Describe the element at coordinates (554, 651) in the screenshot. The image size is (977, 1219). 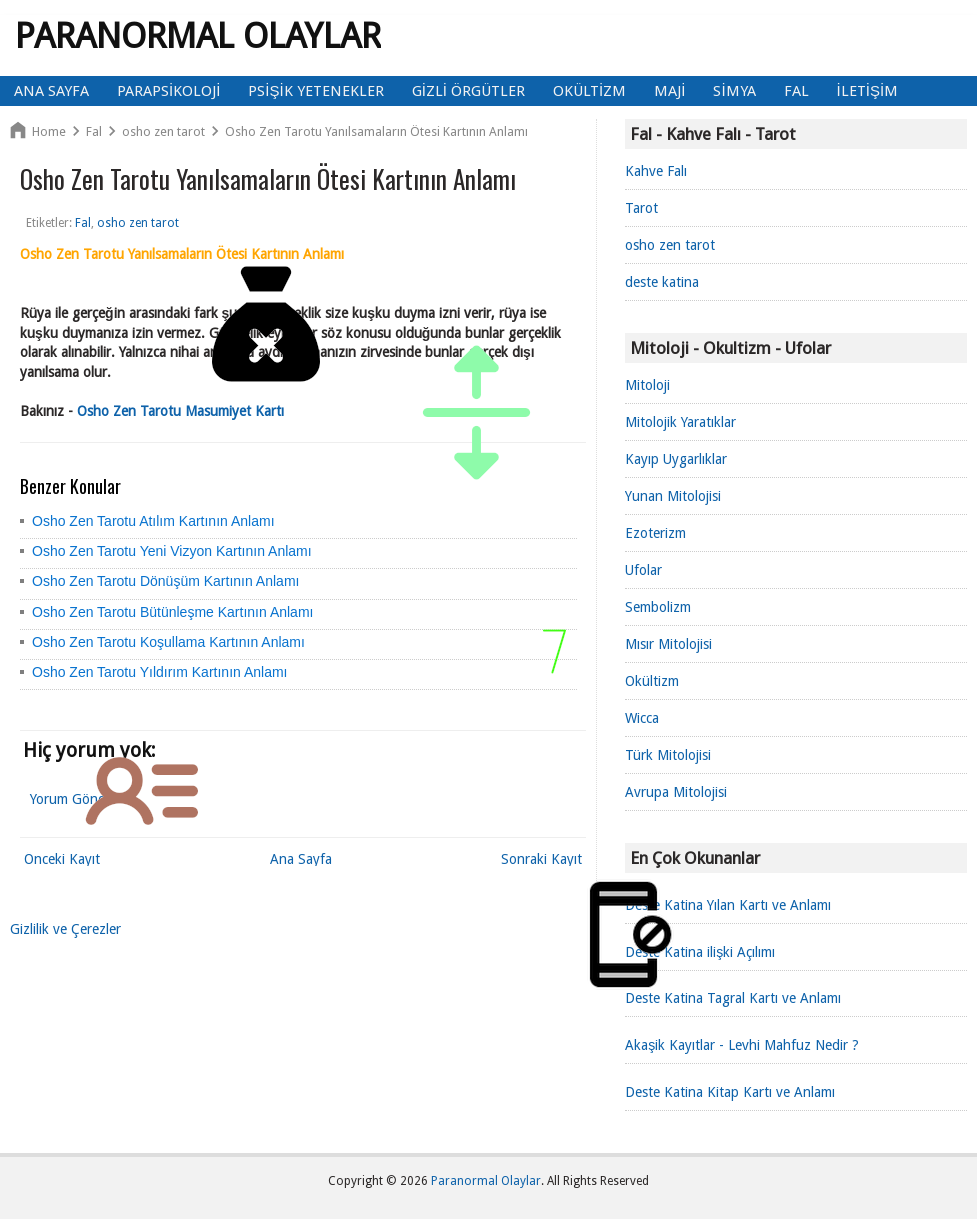
I see `indicates the number seven in a list or sequence` at that location.